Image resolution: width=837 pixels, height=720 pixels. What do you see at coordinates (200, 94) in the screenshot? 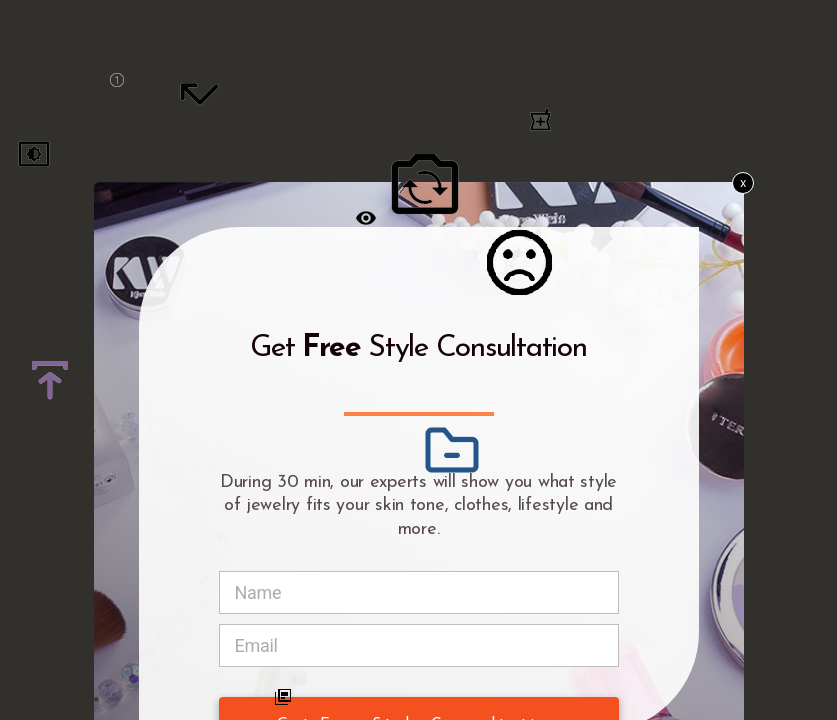
I see `indicates a missed incoming call` at bounding box center [200, 94].